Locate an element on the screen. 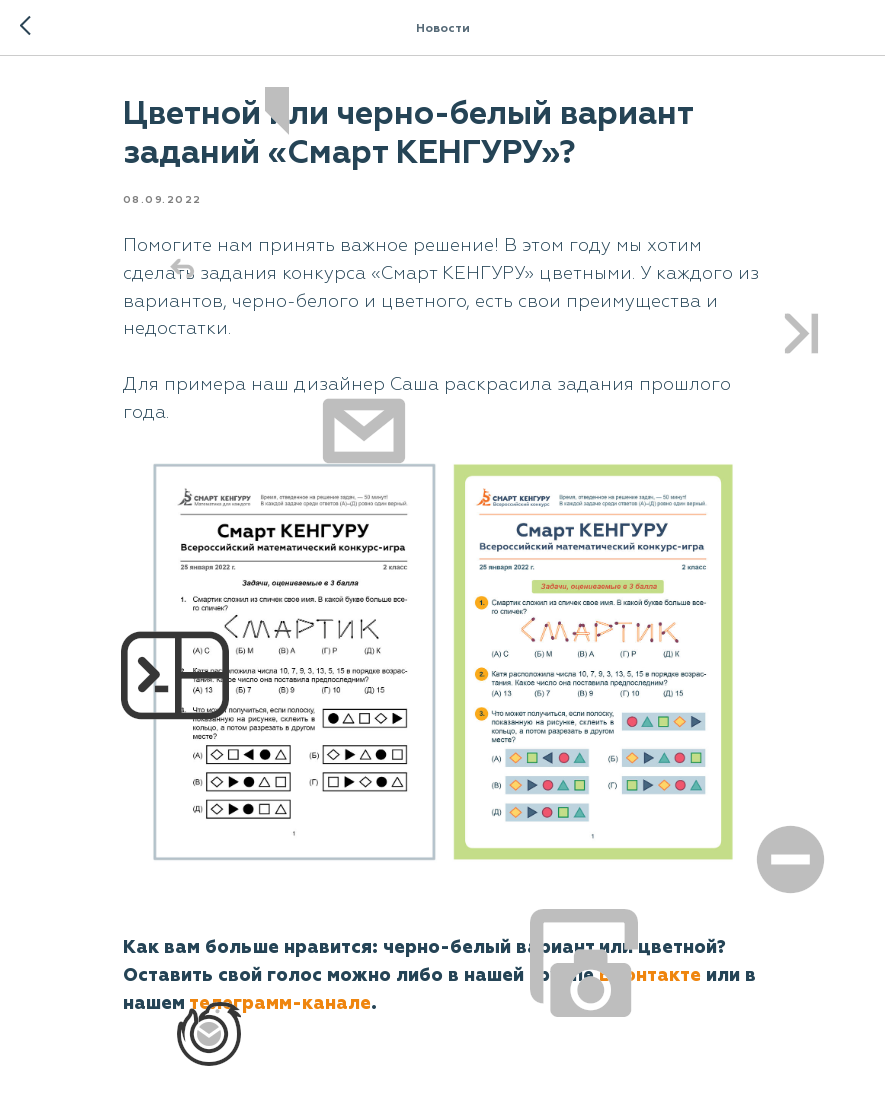  take a screenshot is located at coordinates (584, 963).